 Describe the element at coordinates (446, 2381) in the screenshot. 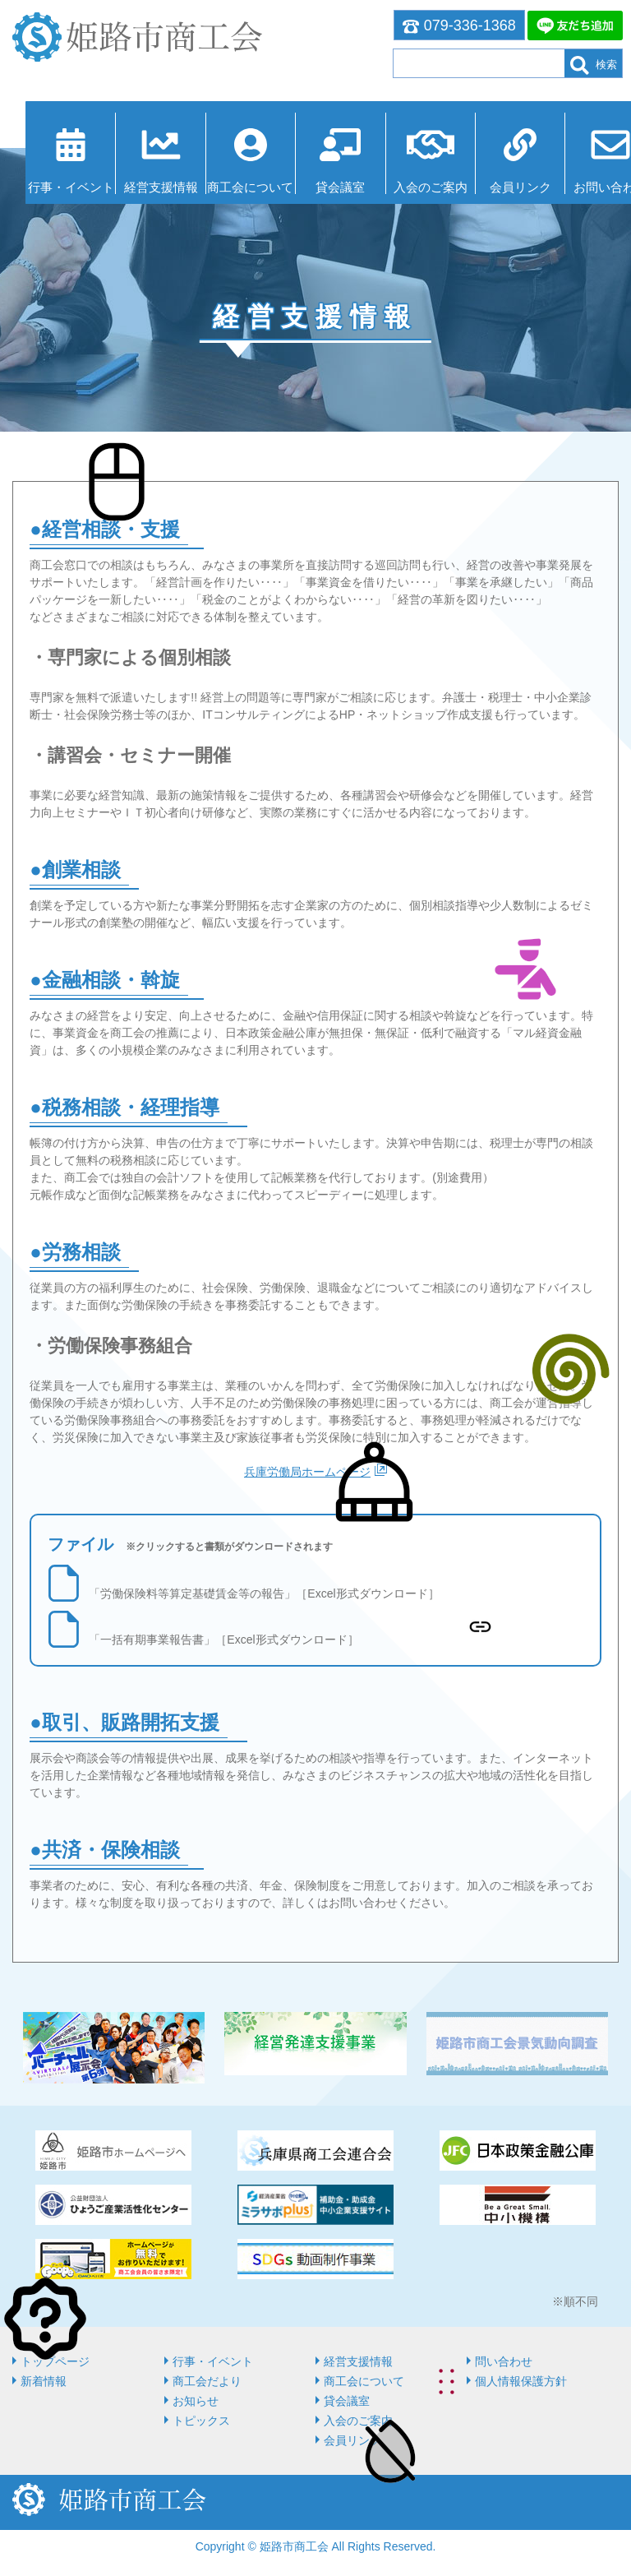

I see `drag to reorder items` at that location.